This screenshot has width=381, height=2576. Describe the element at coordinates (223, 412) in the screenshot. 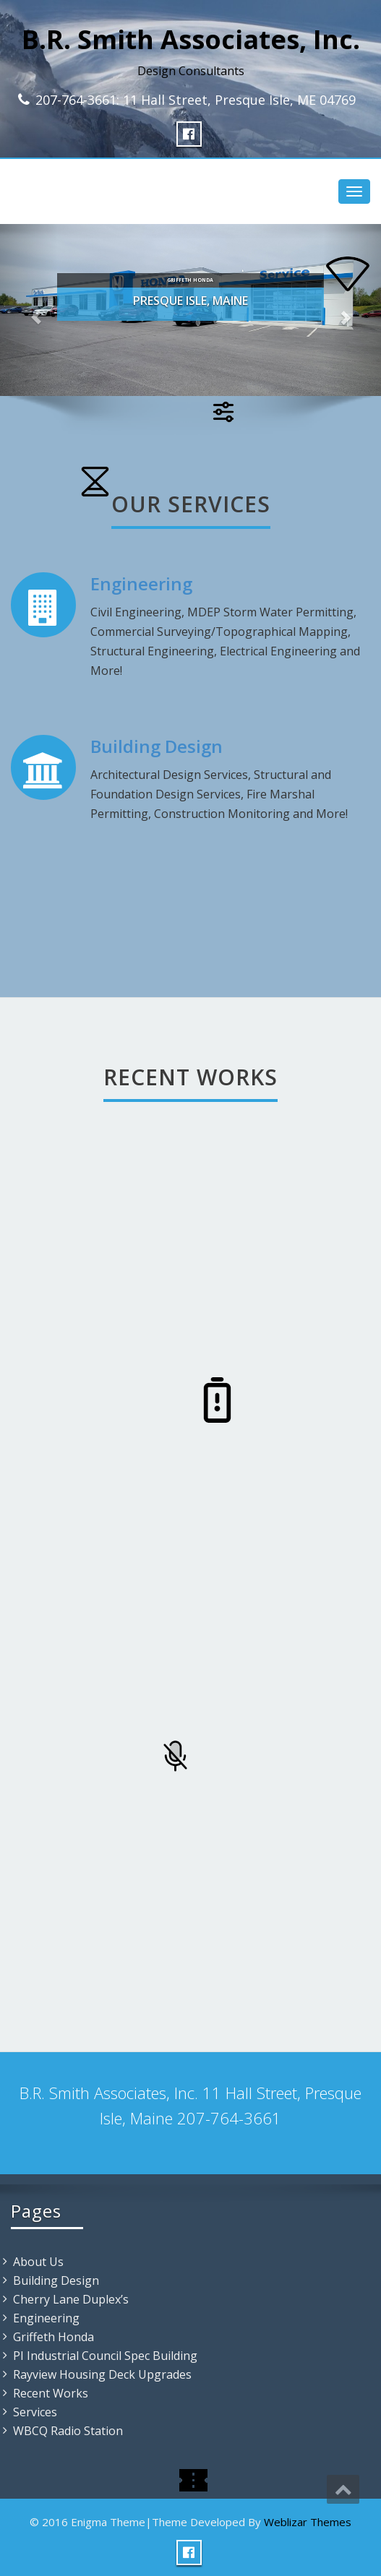

I see `adjust settings or preferences` at that location.